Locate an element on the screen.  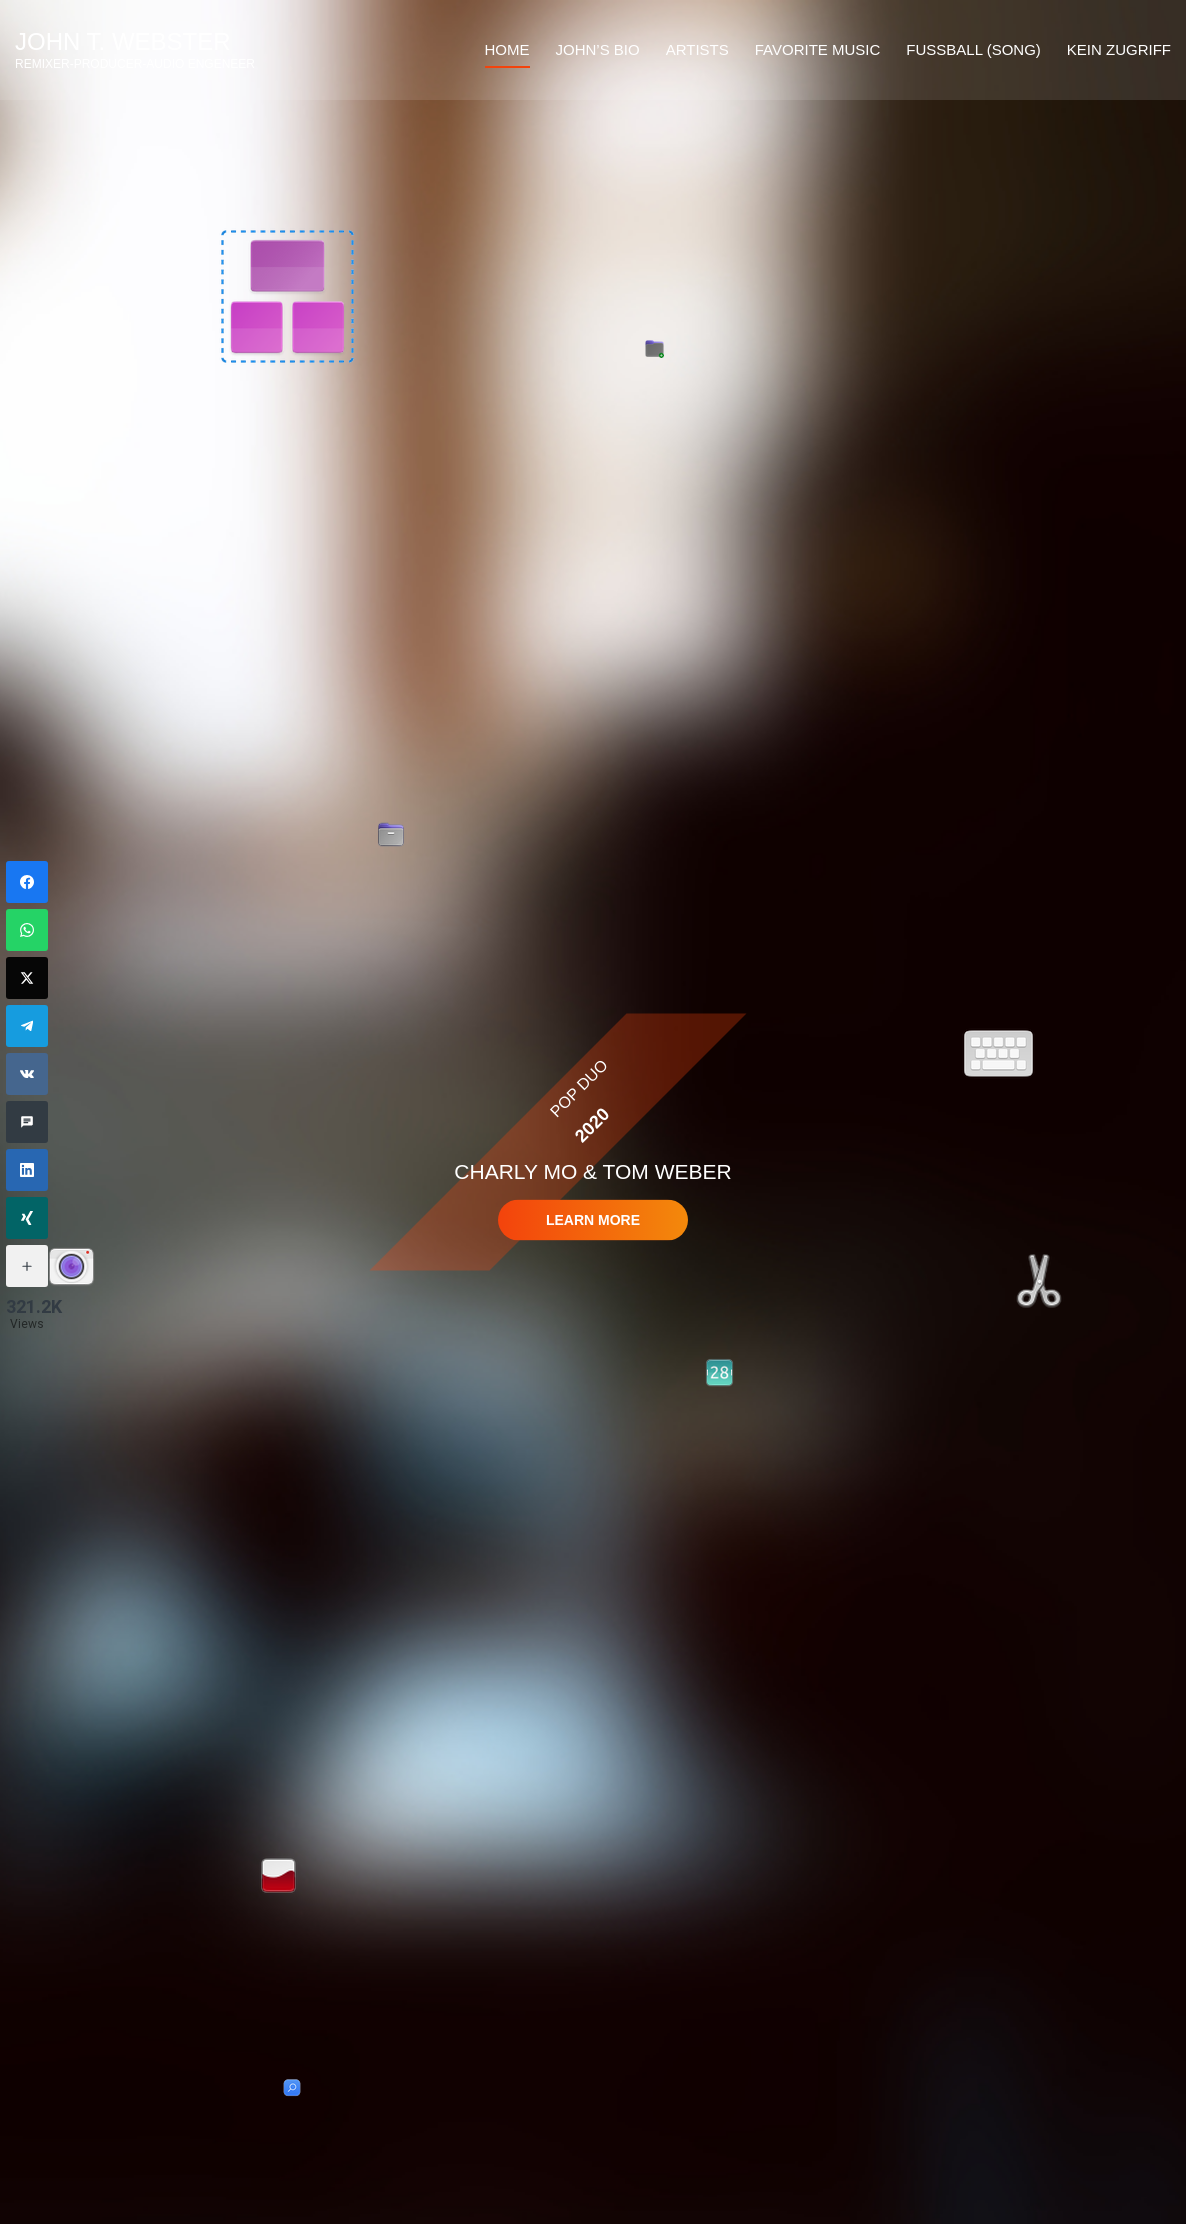
access keyboard settings and preferences is located at coordinates (998, 1053).